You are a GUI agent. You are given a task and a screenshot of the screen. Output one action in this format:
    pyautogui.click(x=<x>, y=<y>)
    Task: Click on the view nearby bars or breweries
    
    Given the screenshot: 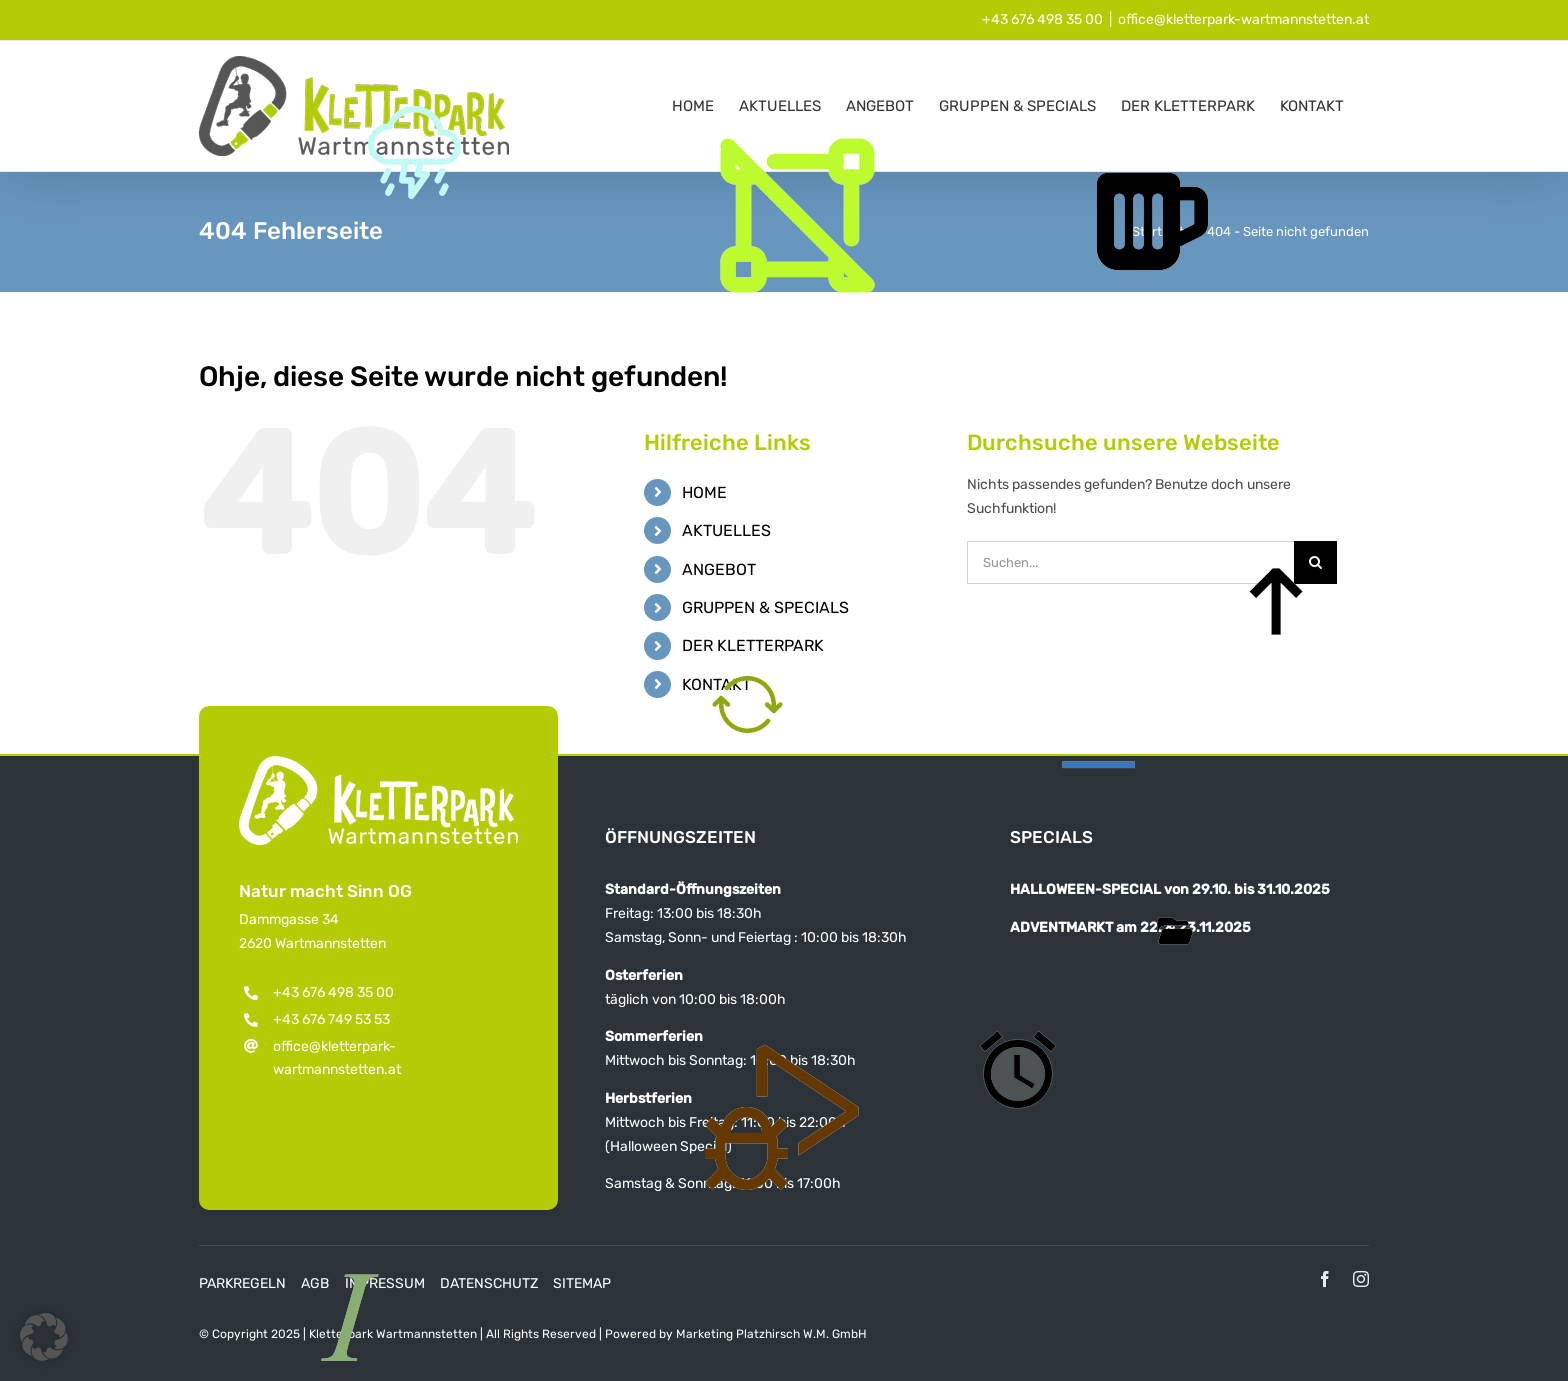 What is the action you would take?
    pyautogui.click(x=1145, y=221)
    